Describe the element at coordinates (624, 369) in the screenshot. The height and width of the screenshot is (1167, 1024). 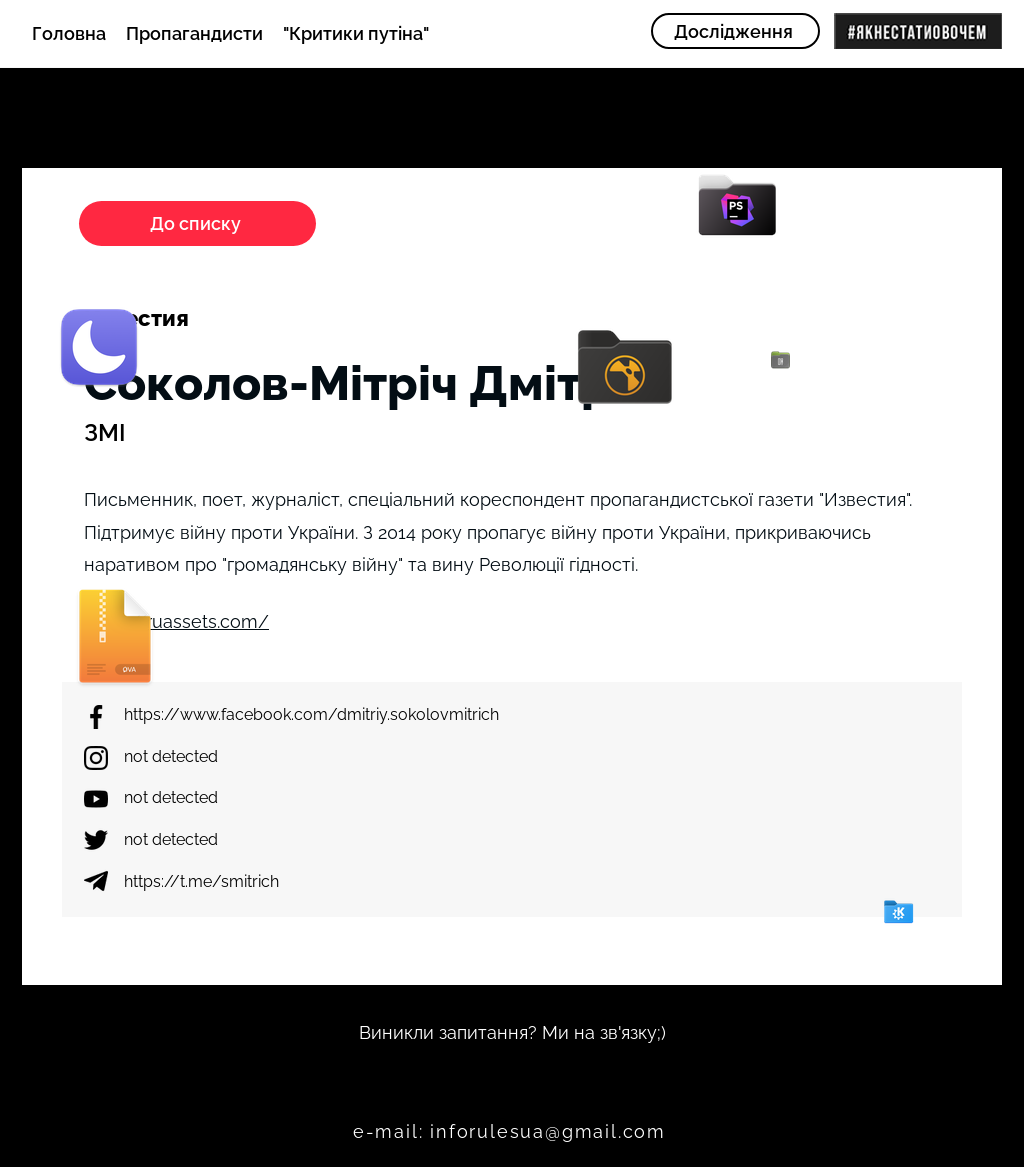
I see `folder containing nuke compositing software project files` at that location.